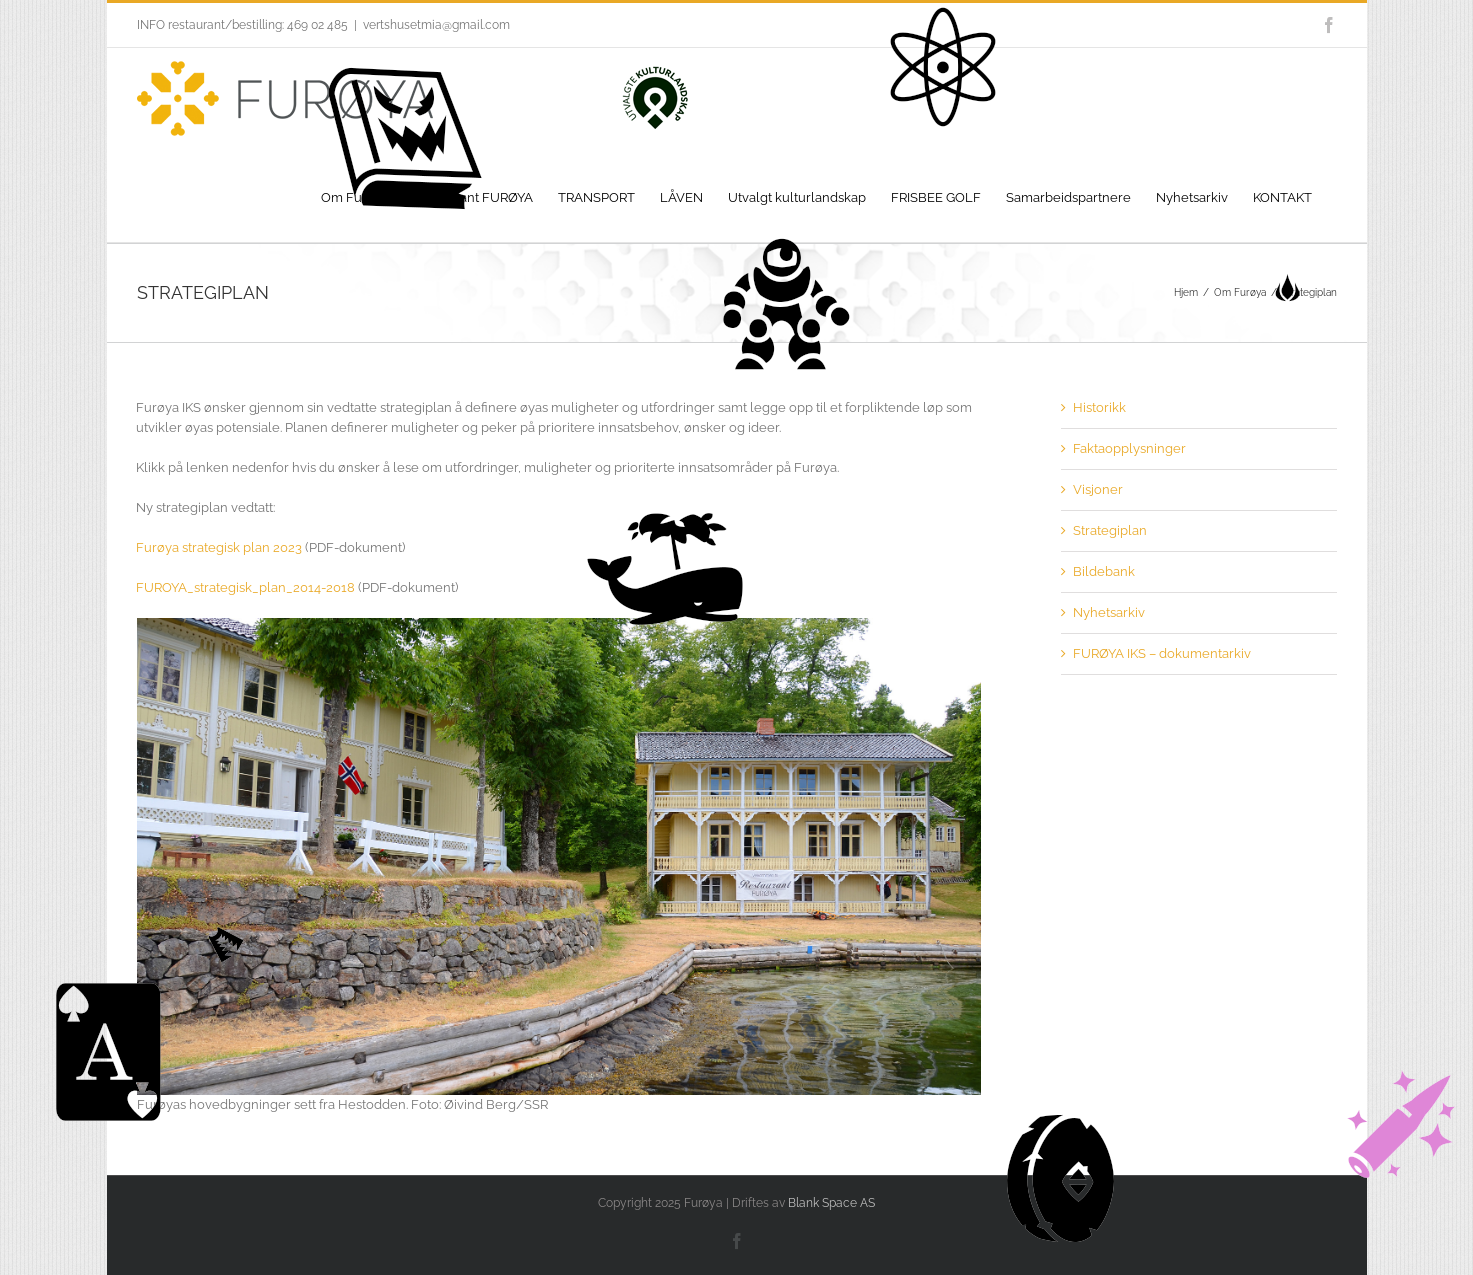  I want to click on special ammunition or power-up item, so click(1399, 1126).